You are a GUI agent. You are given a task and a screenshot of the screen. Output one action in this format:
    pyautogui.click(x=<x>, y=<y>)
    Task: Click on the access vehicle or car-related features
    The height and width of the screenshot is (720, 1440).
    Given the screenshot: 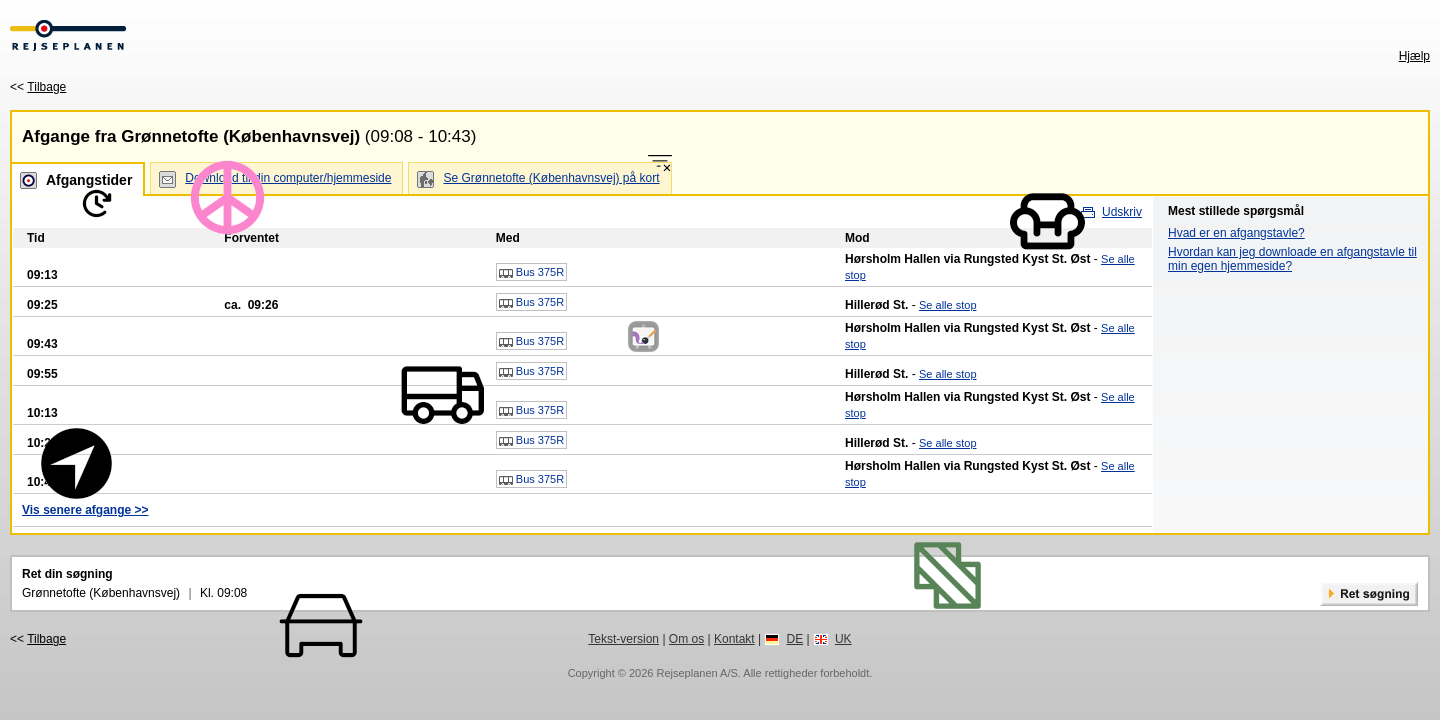 What is the action you would take?
    pyautogui.click(x=321, y=627)
    